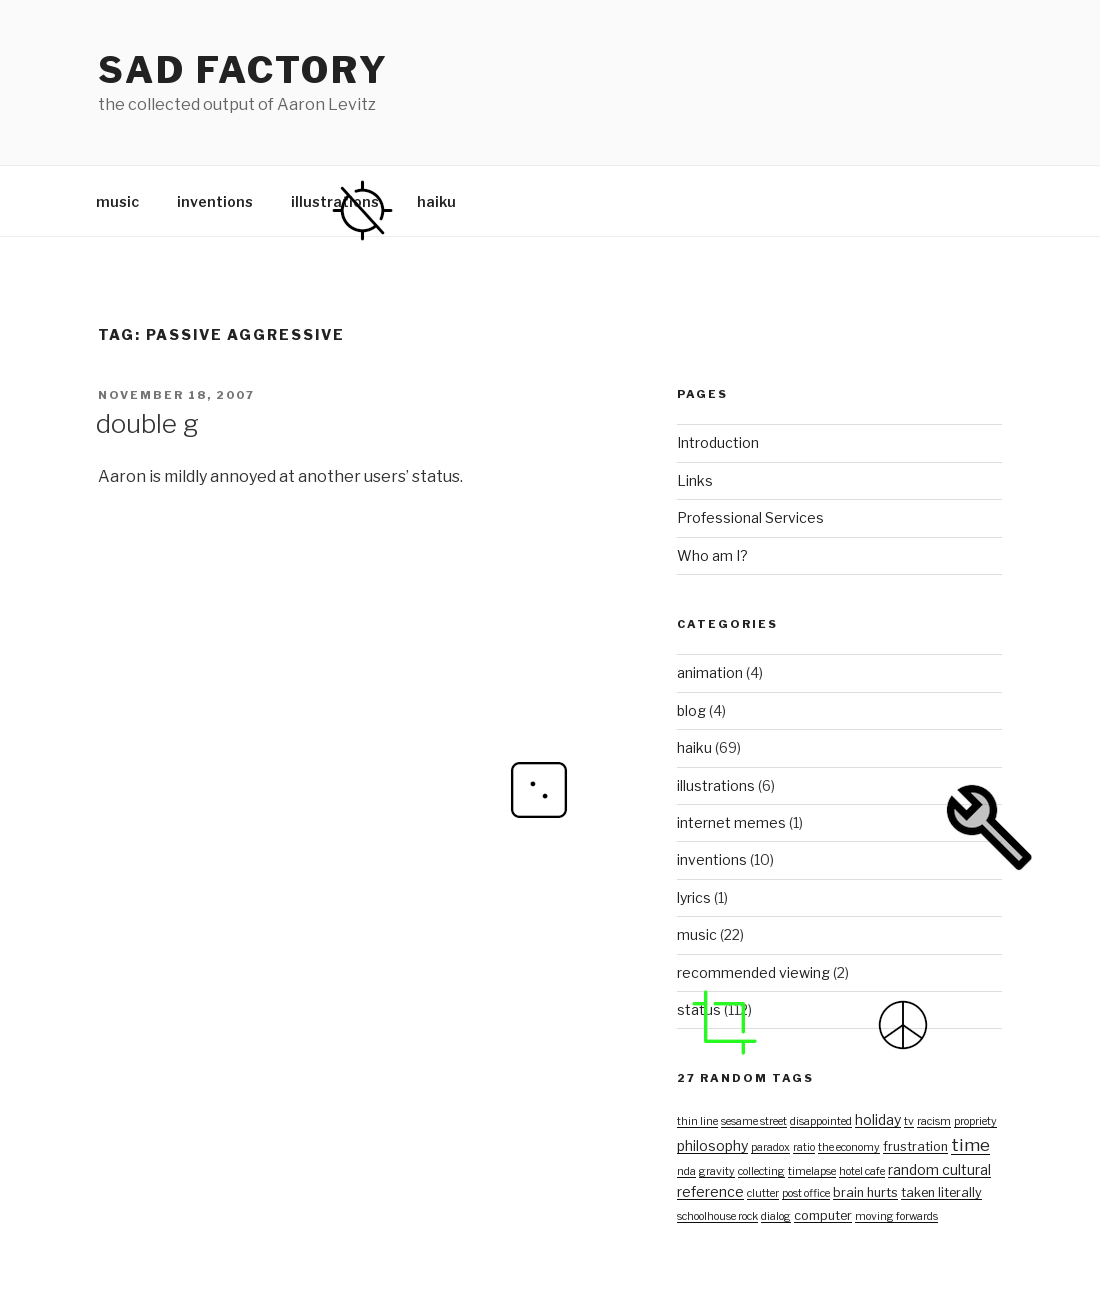 This screenshot has height=1296, width=1100. I want to click on location services disabled, so click(362, 210).